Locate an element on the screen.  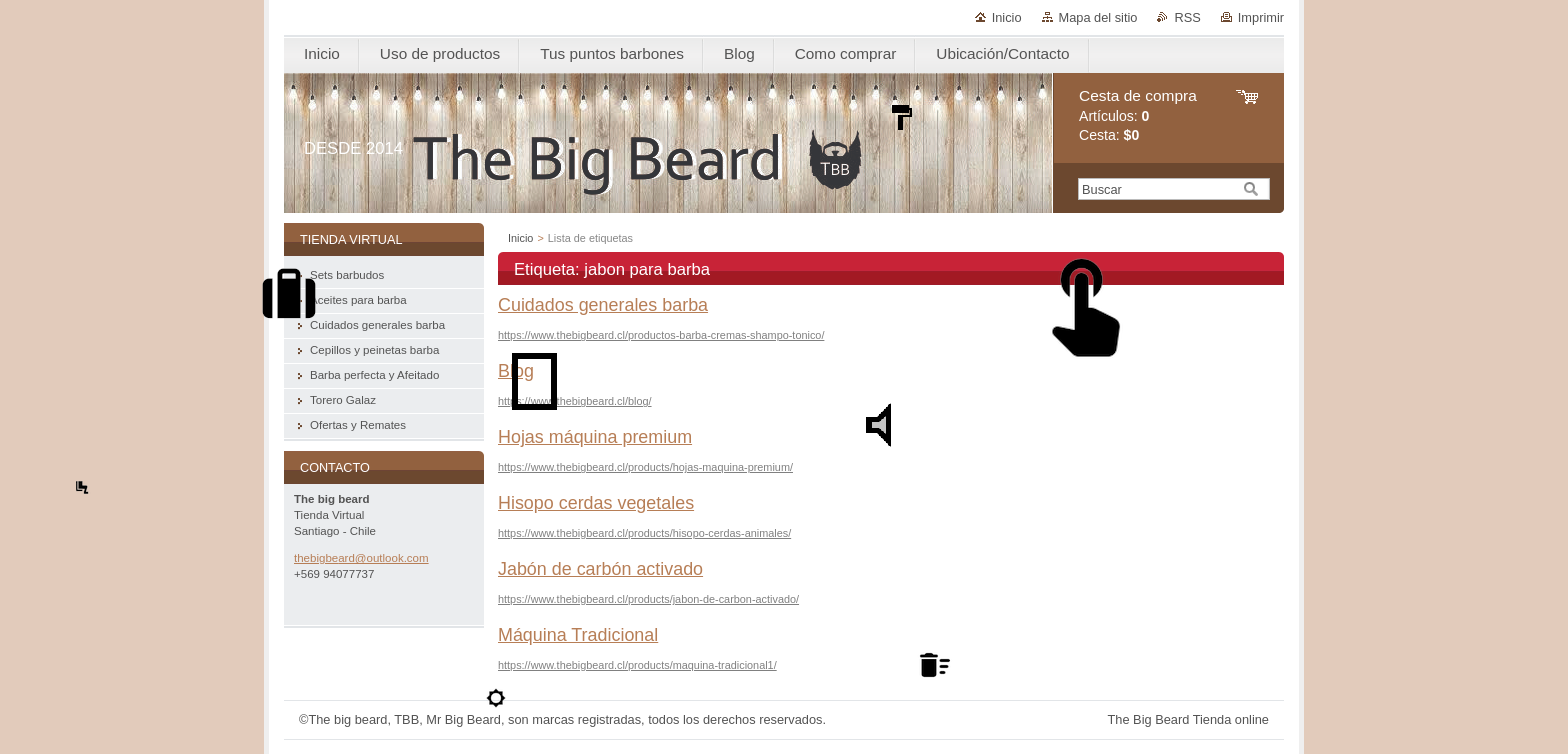
tap to interact with this element is located at coordinates (1085, 310).